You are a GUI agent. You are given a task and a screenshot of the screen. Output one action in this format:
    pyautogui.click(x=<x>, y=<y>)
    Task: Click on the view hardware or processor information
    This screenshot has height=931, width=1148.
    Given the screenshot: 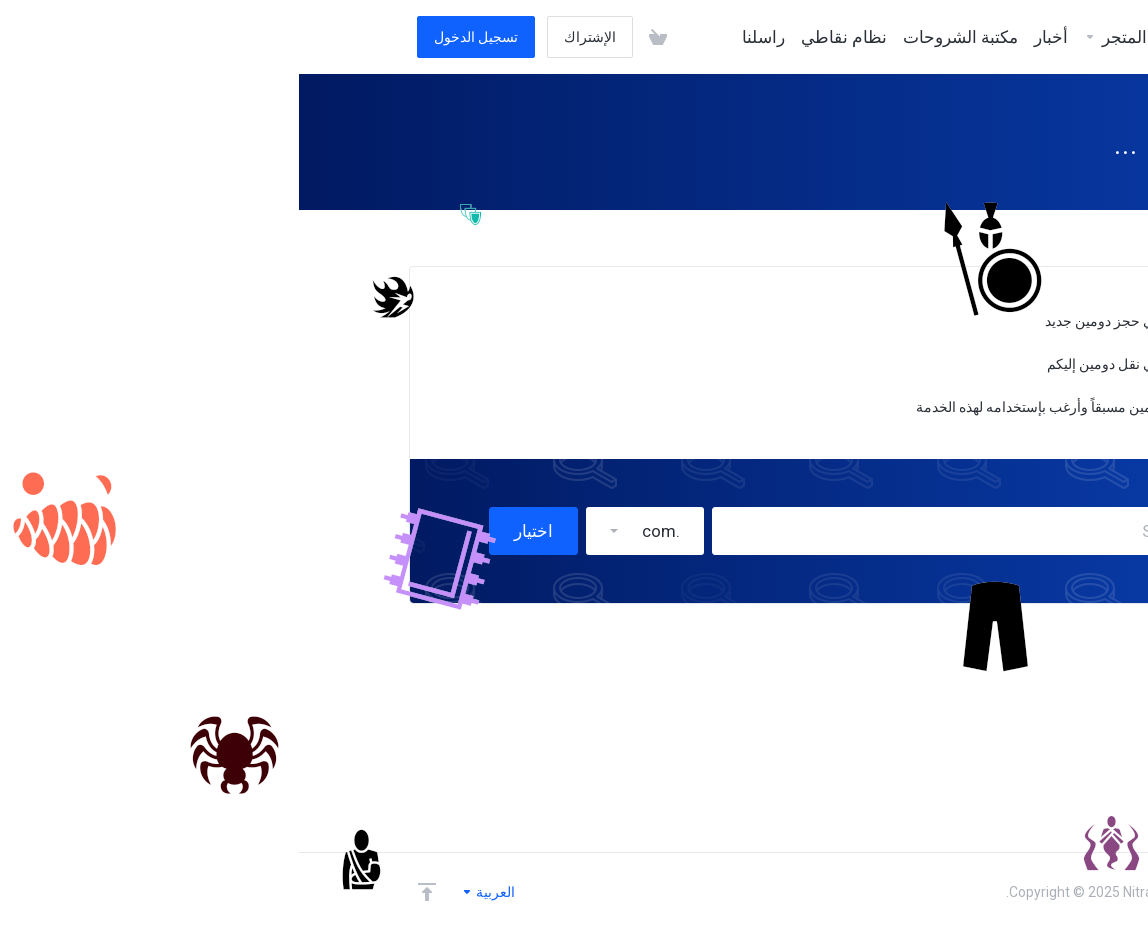 What is the action you would take?
    pyautogui.click(x=439, y=560)
    